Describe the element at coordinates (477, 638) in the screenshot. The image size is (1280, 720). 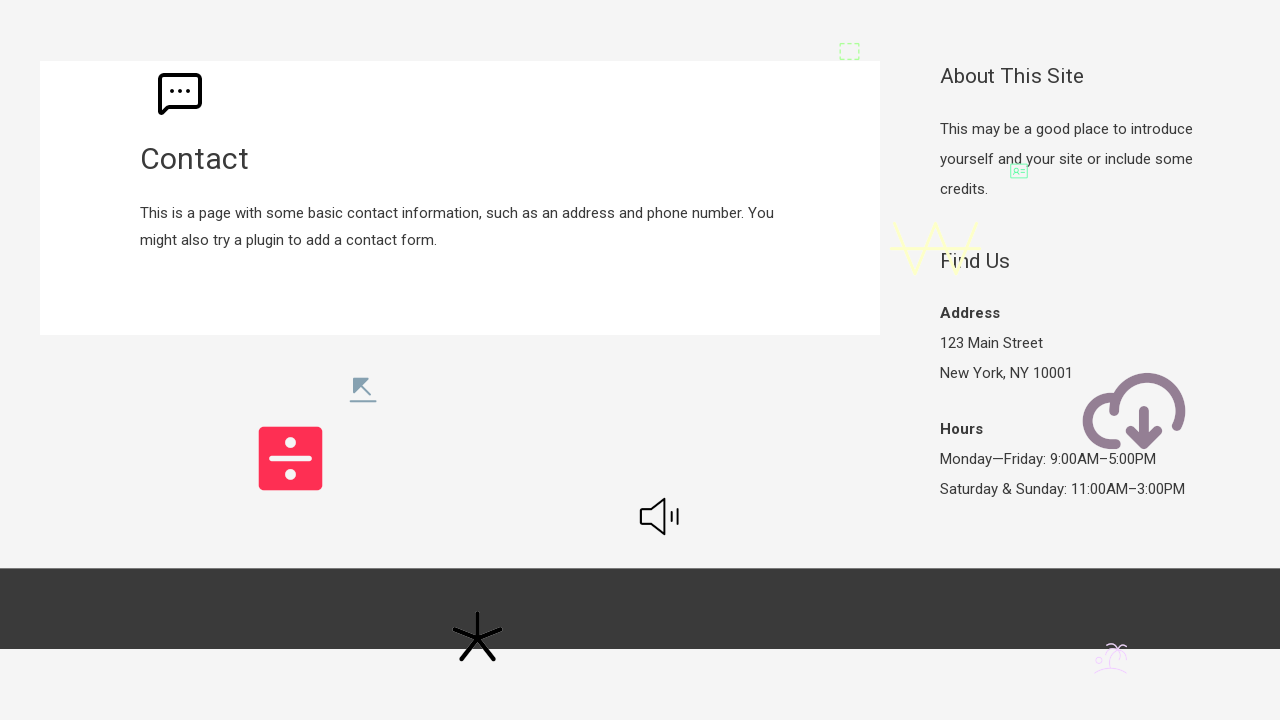
I see `indicates a required field in a form` at that location.